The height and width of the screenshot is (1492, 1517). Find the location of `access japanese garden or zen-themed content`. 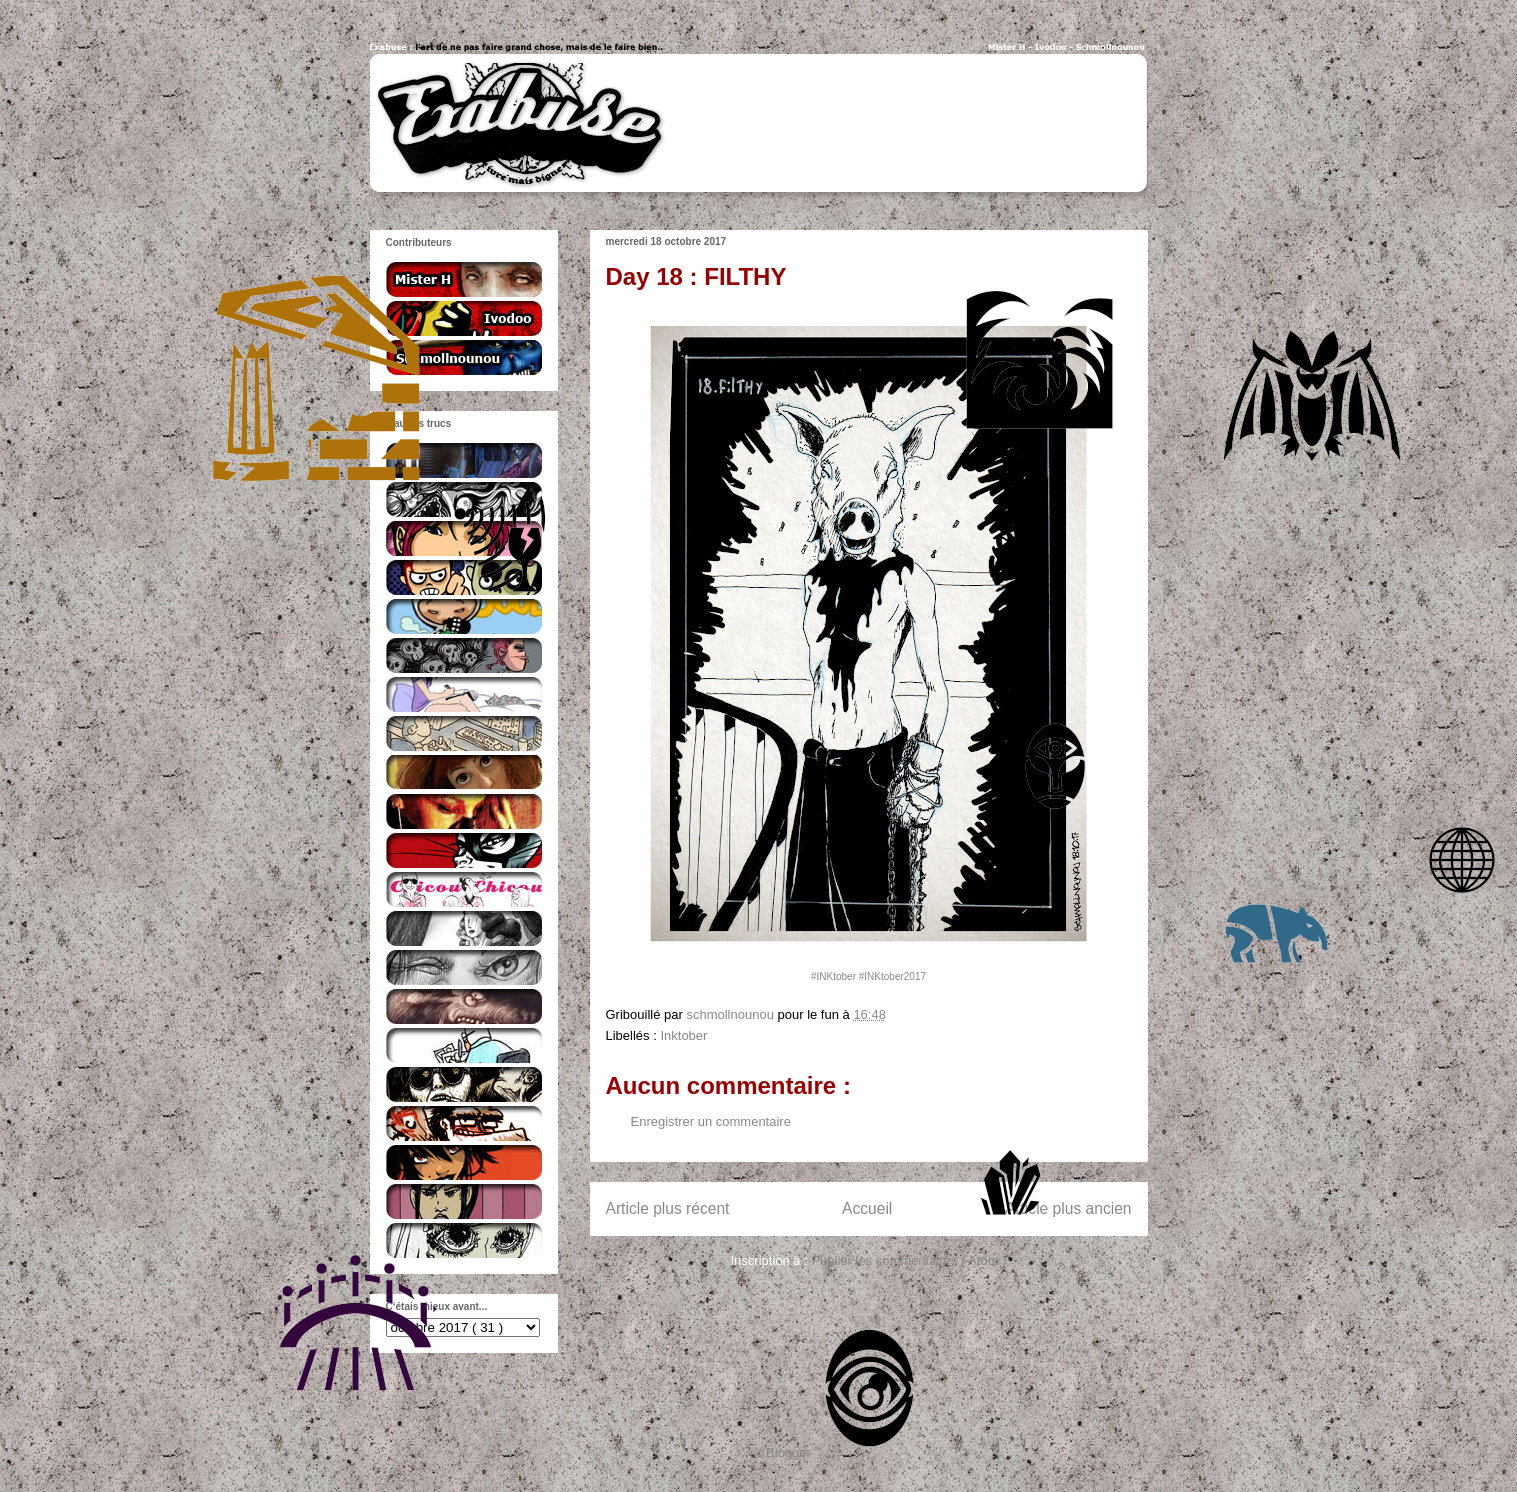

access japanese garden or zen-themed content is located at coordinates (355, 1308).